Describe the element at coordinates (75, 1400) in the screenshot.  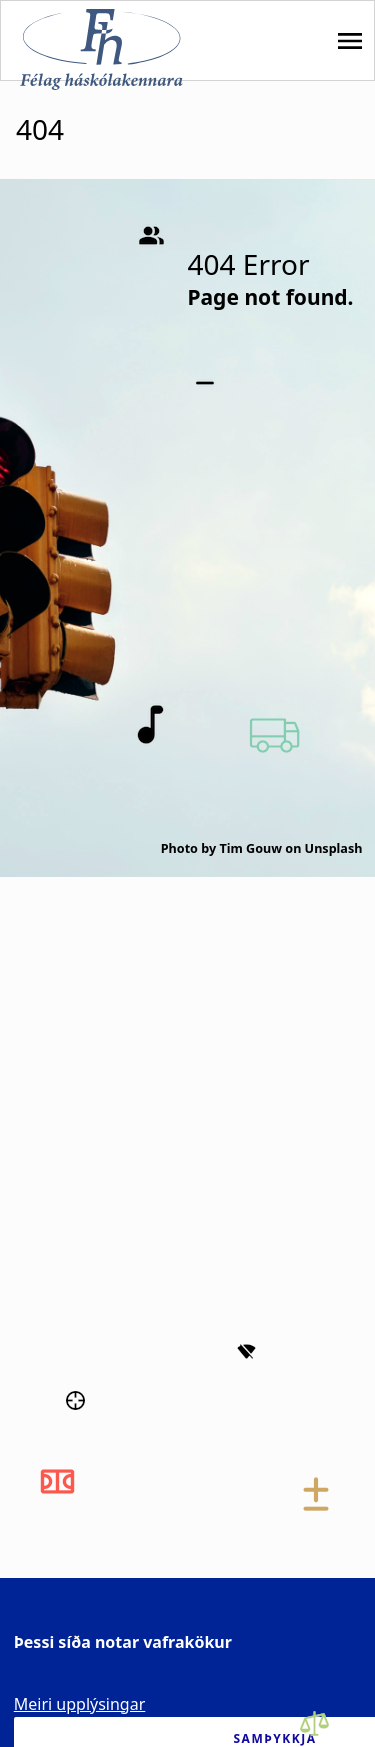
I see `set or view target goals` at that location.